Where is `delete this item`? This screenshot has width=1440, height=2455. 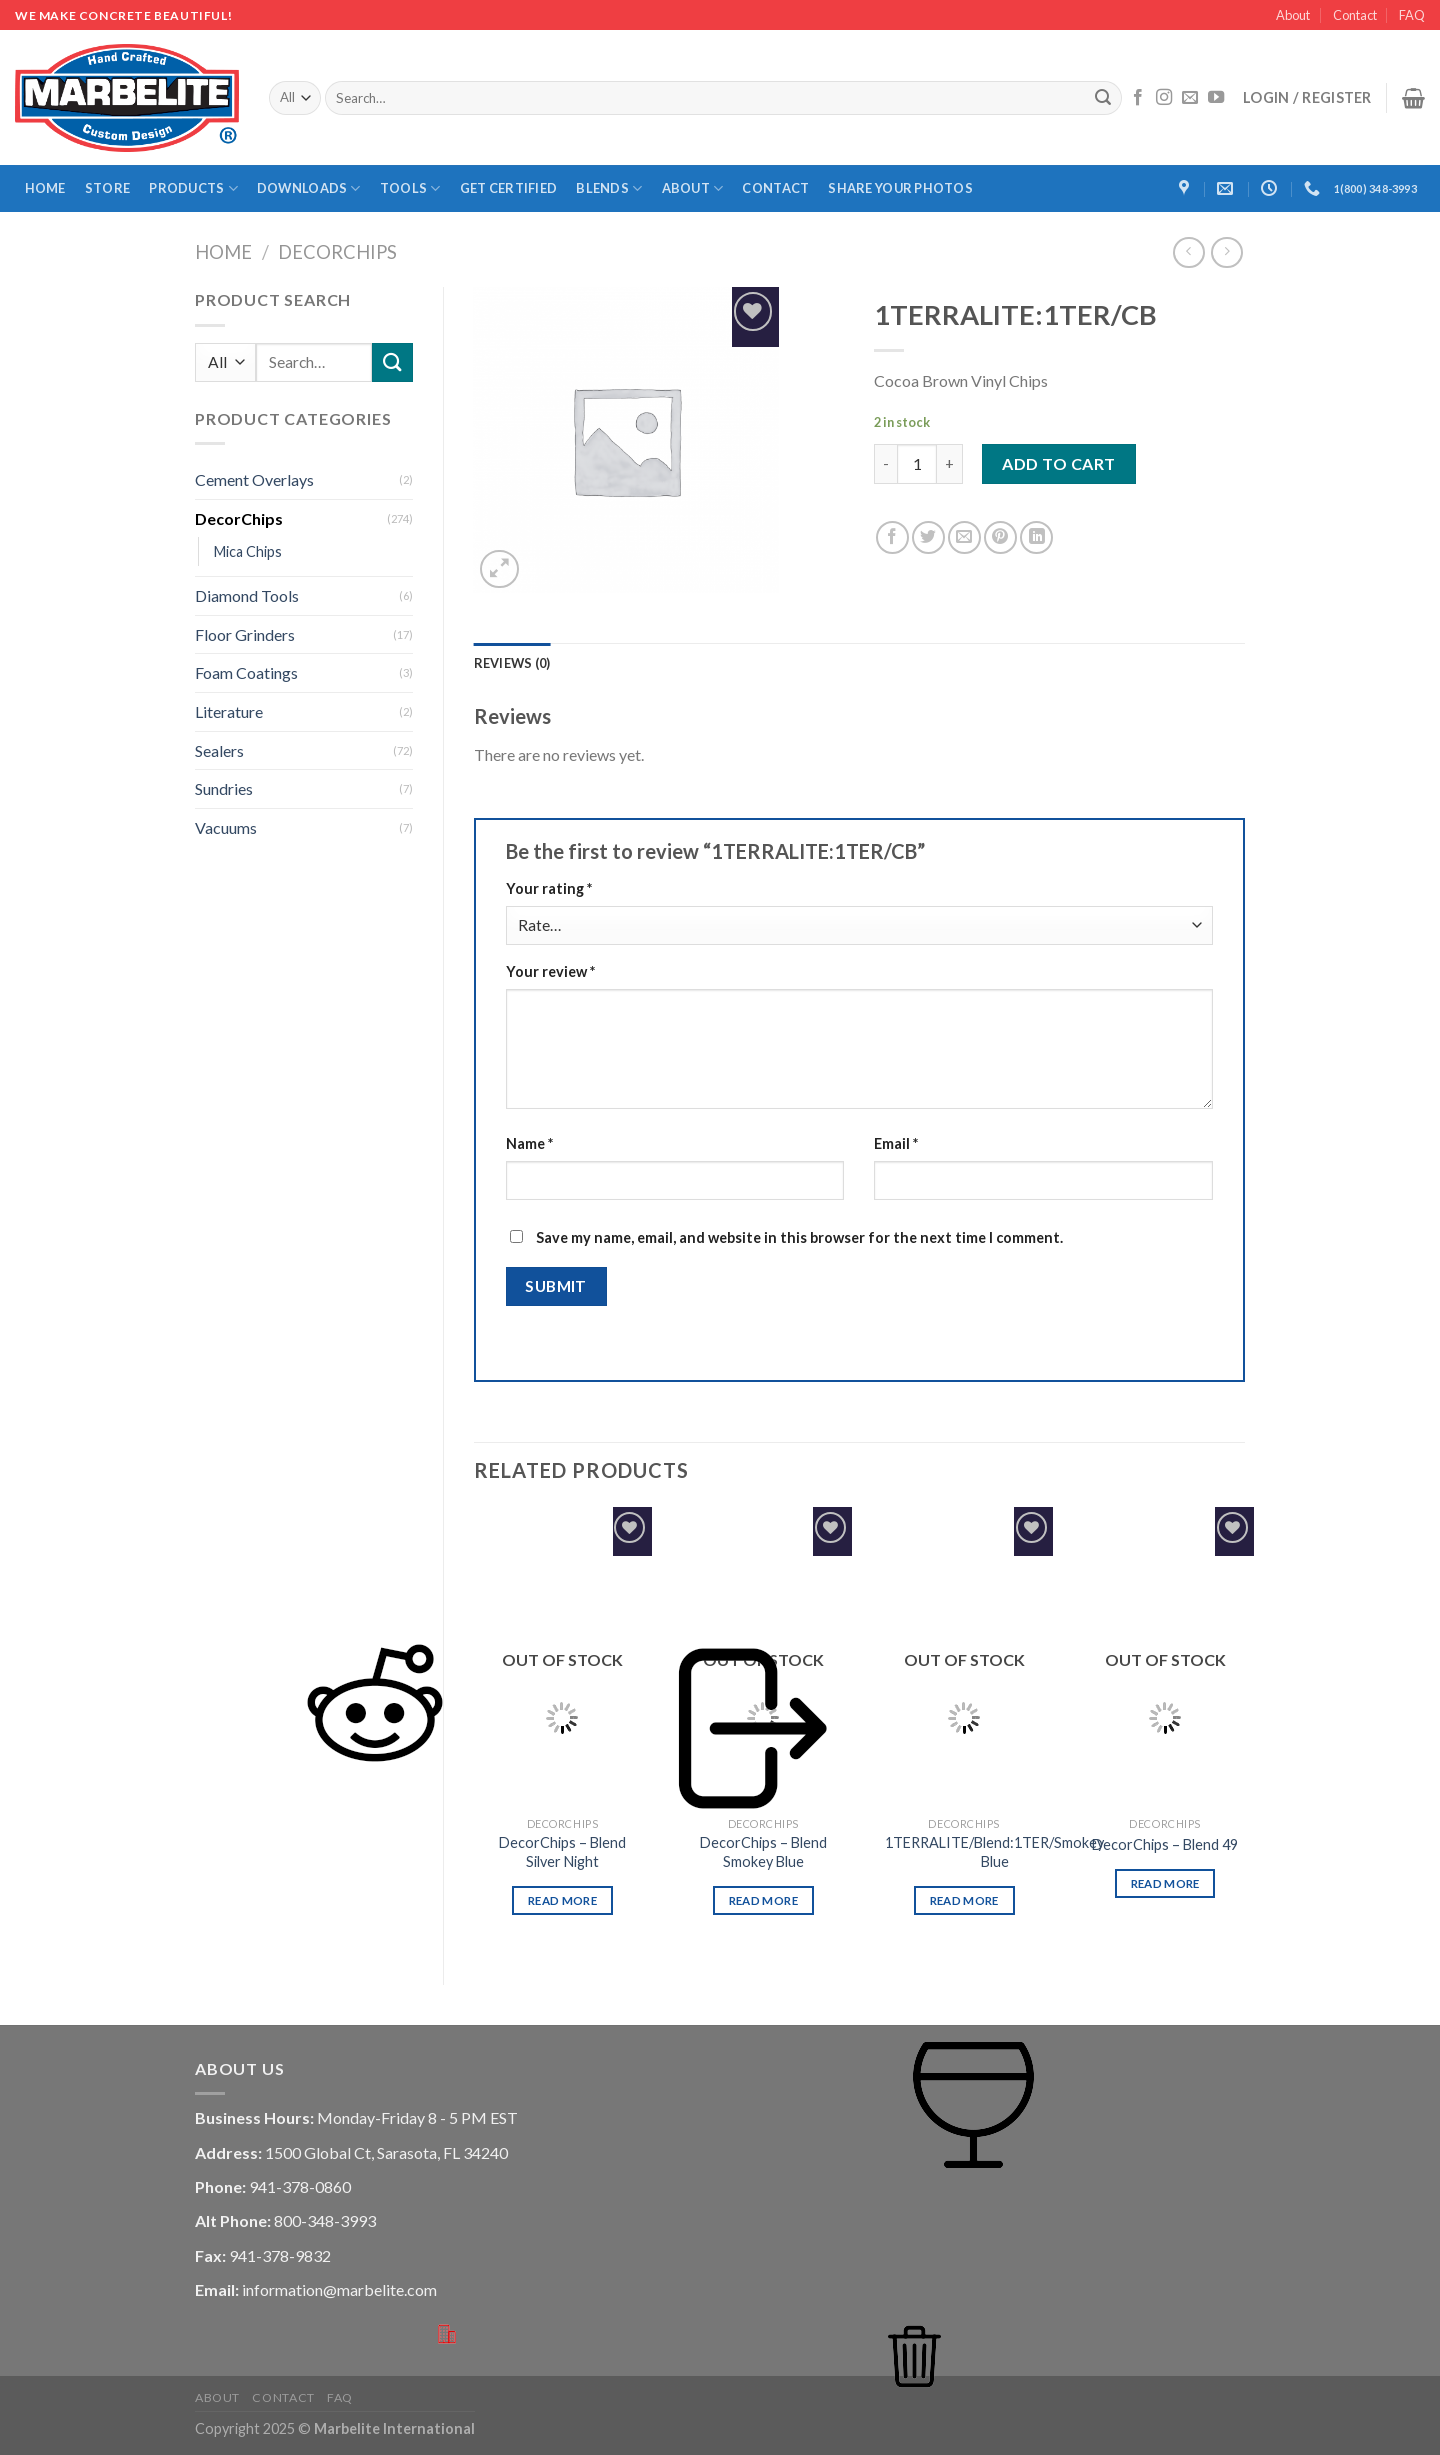
delete this item is located at coordinates (914, 2356).